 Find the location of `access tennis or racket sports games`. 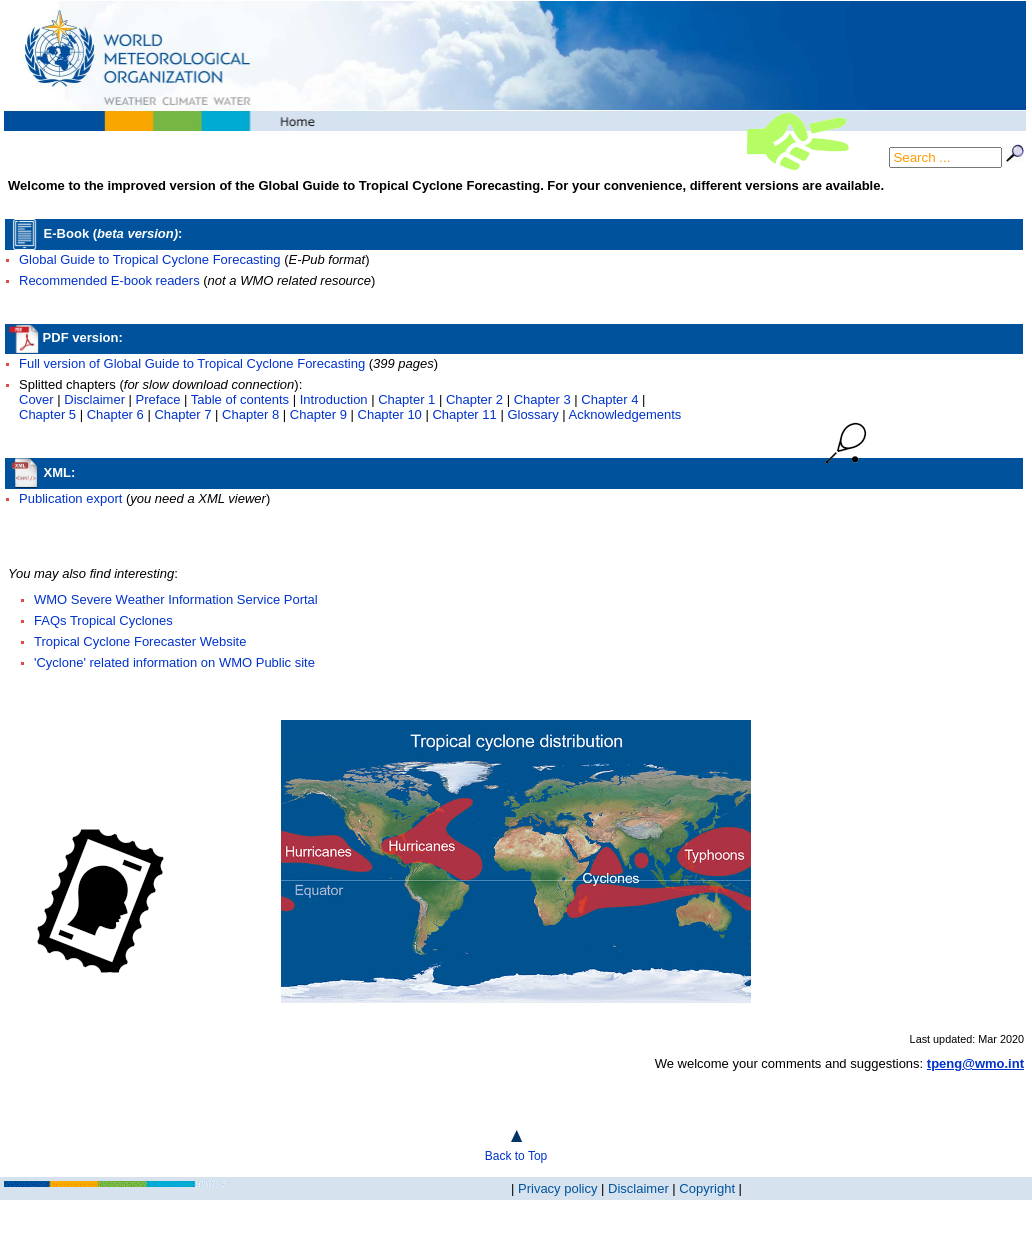

access tennis or racket sports games is located at coordinates (845, 443).